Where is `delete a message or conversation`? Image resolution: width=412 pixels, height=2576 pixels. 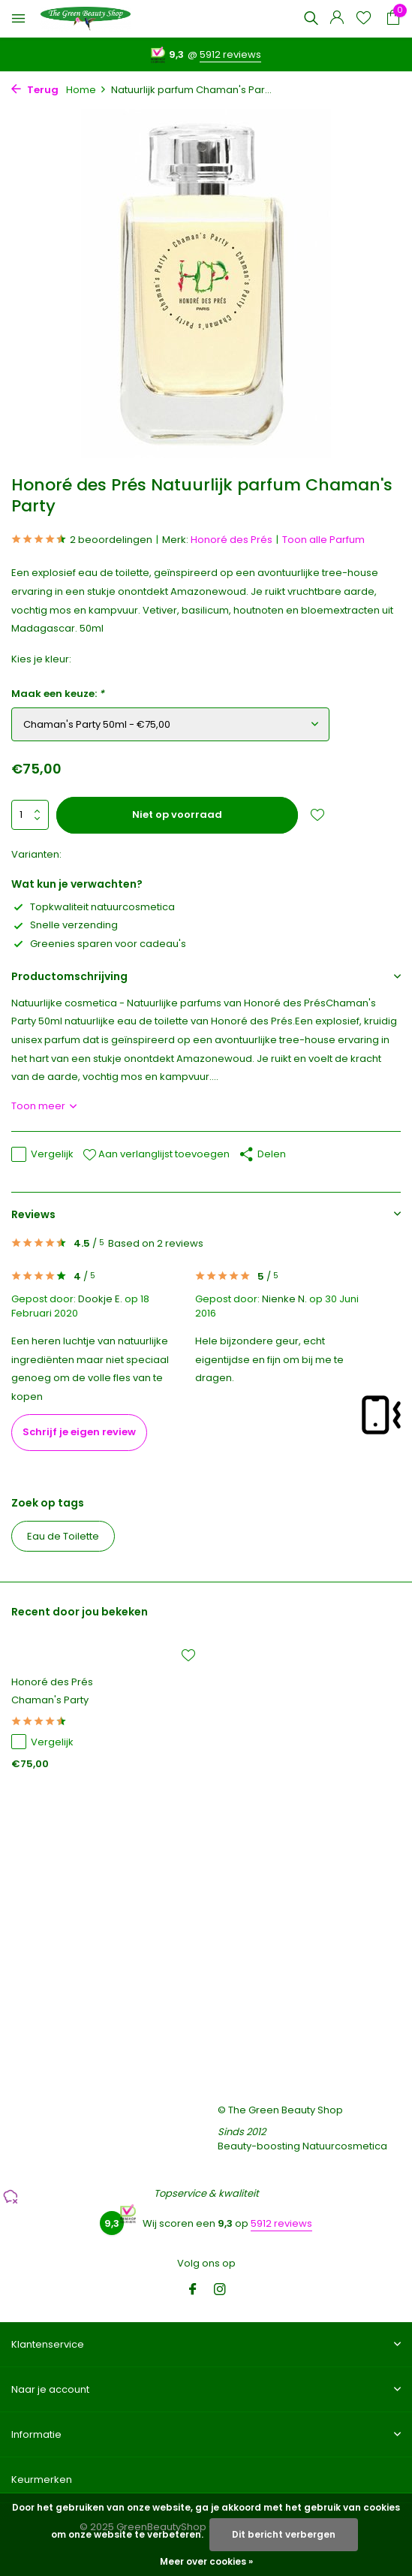 delete a message or conversation is located at coordinates (10, 2196).